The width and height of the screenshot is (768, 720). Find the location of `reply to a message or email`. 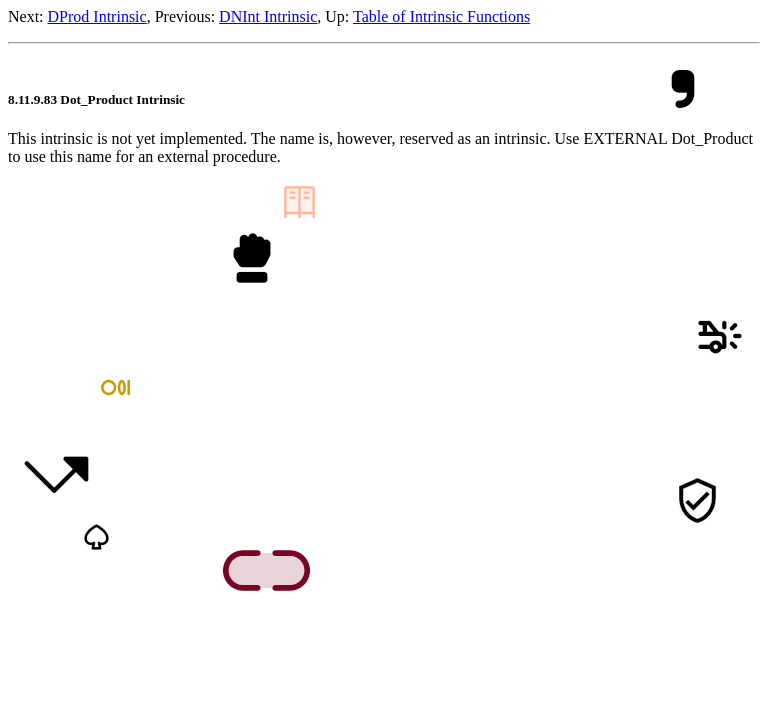

reply to a message or email is located at coordinates (56, 472).